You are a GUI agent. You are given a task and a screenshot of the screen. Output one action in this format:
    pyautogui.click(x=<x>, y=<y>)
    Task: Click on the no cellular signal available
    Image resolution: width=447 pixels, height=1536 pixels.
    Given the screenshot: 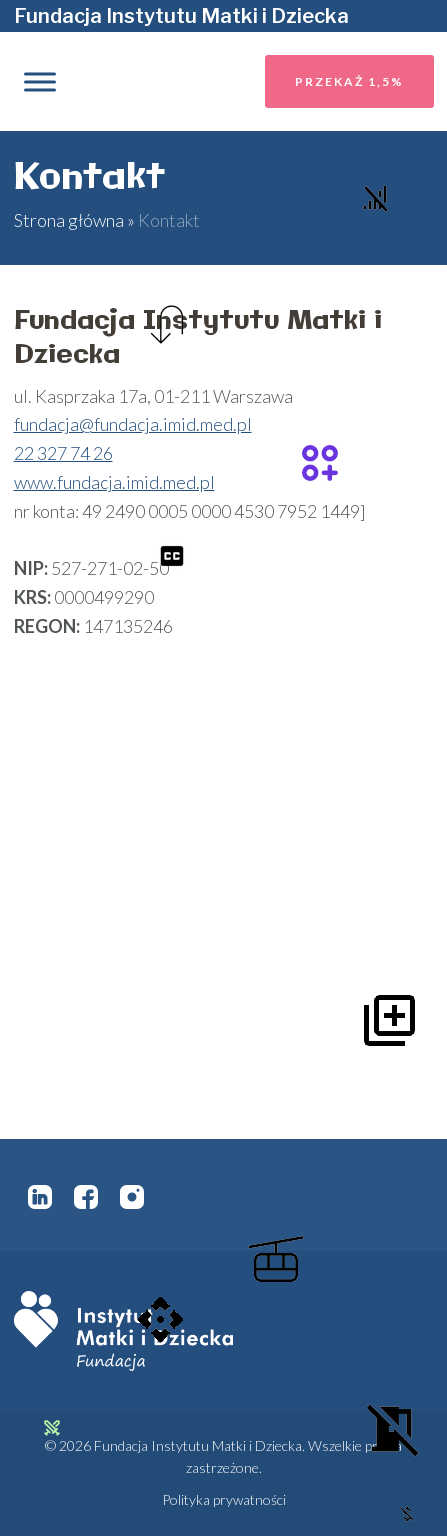 What is the action you would take?
    pyautogui.click(x=376, y=199)
    